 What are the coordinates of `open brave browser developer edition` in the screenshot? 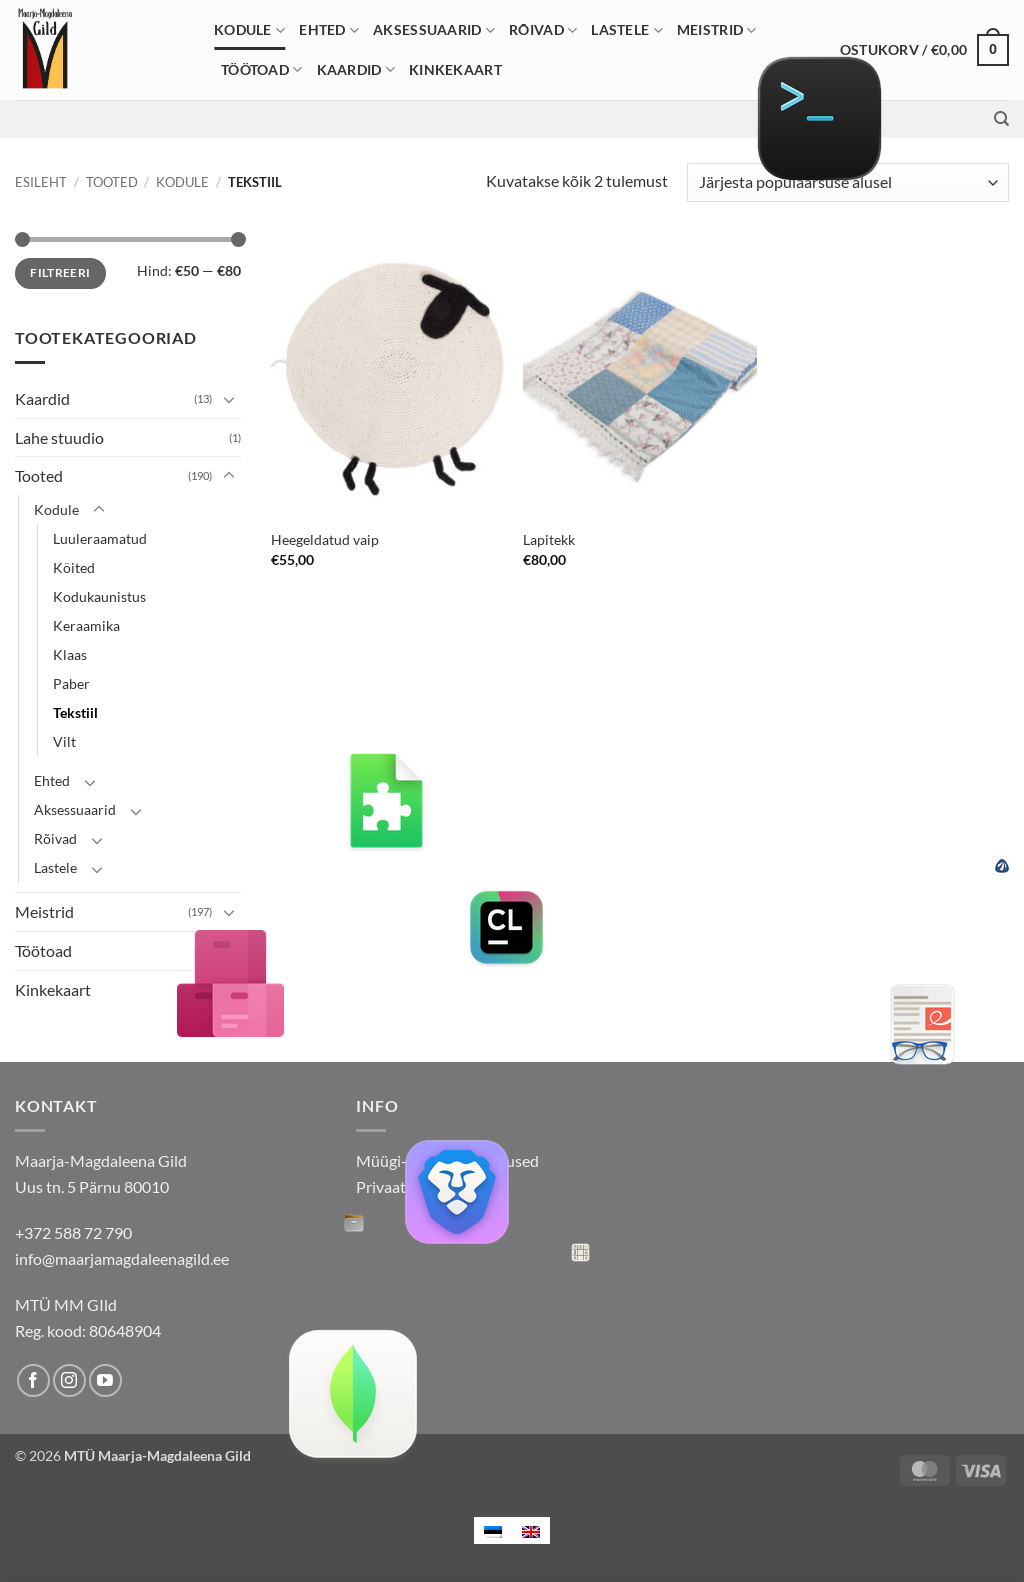 It's located at (457, 1192).